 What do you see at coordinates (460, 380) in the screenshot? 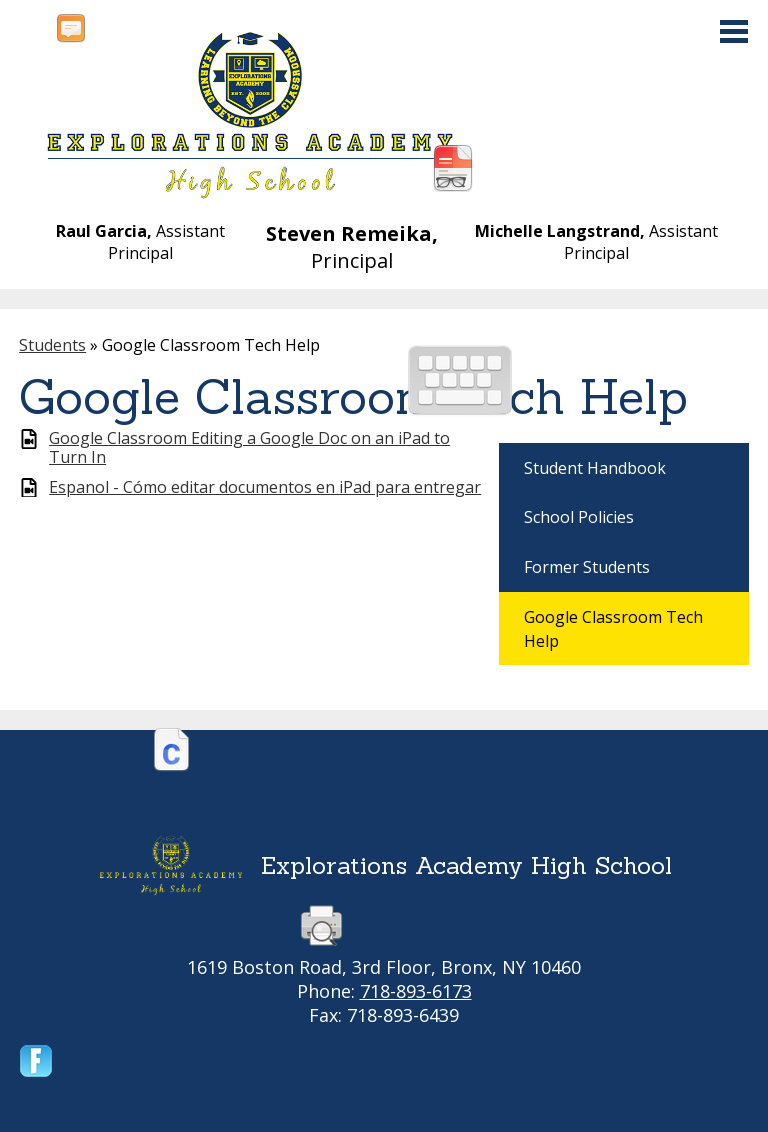
I see `access keyboard settings and preferences` at bounding box center [460, 380].